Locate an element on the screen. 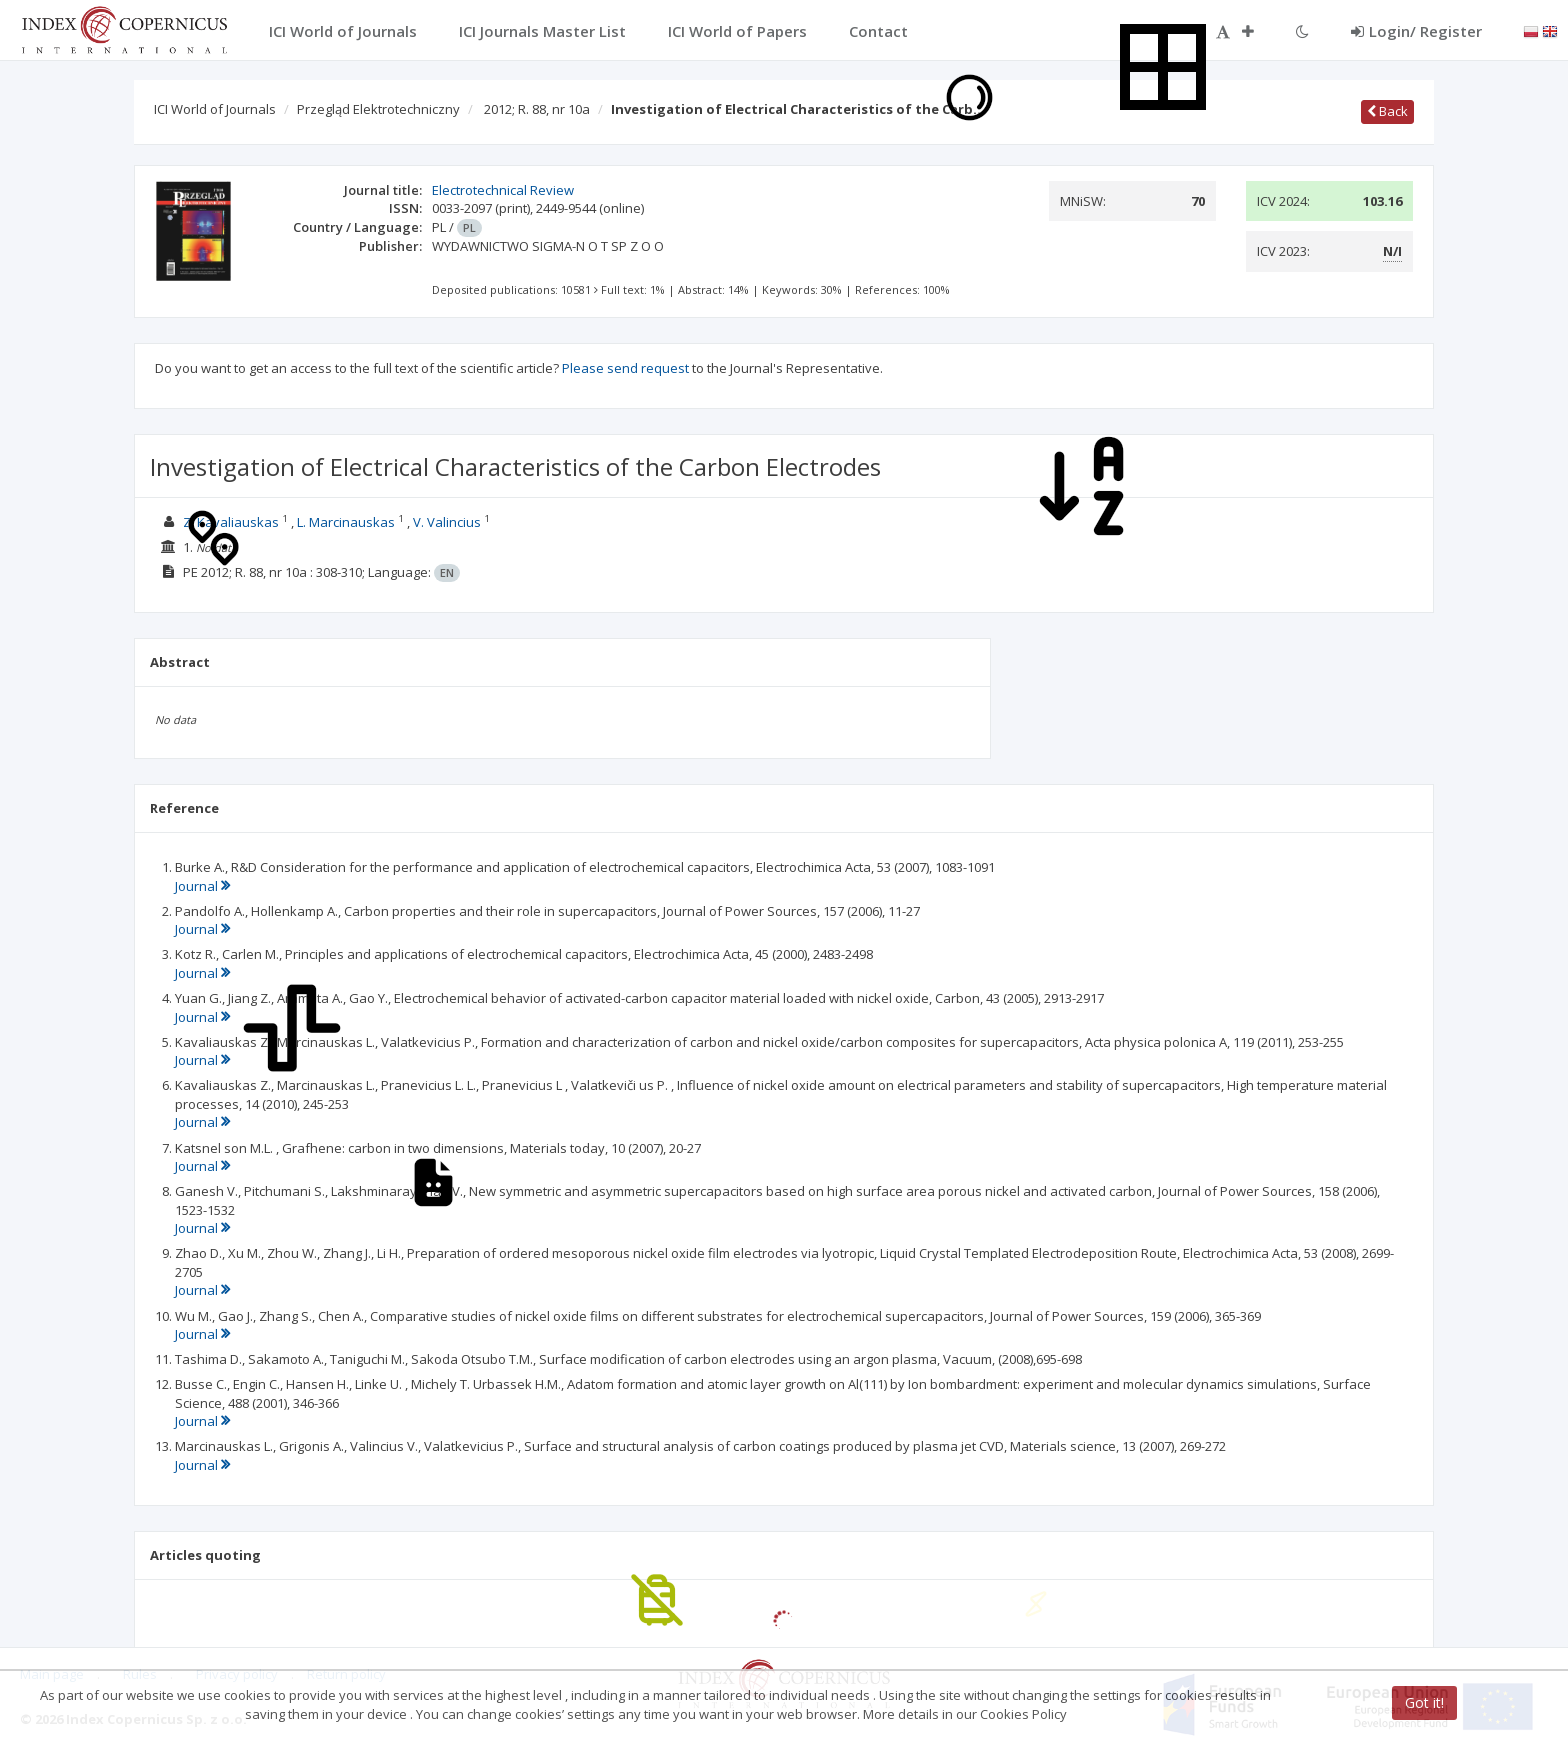 This screenshot has width=1568, height=1761. toggle all borders on a table or cell is located at coordinates (1163, 67).